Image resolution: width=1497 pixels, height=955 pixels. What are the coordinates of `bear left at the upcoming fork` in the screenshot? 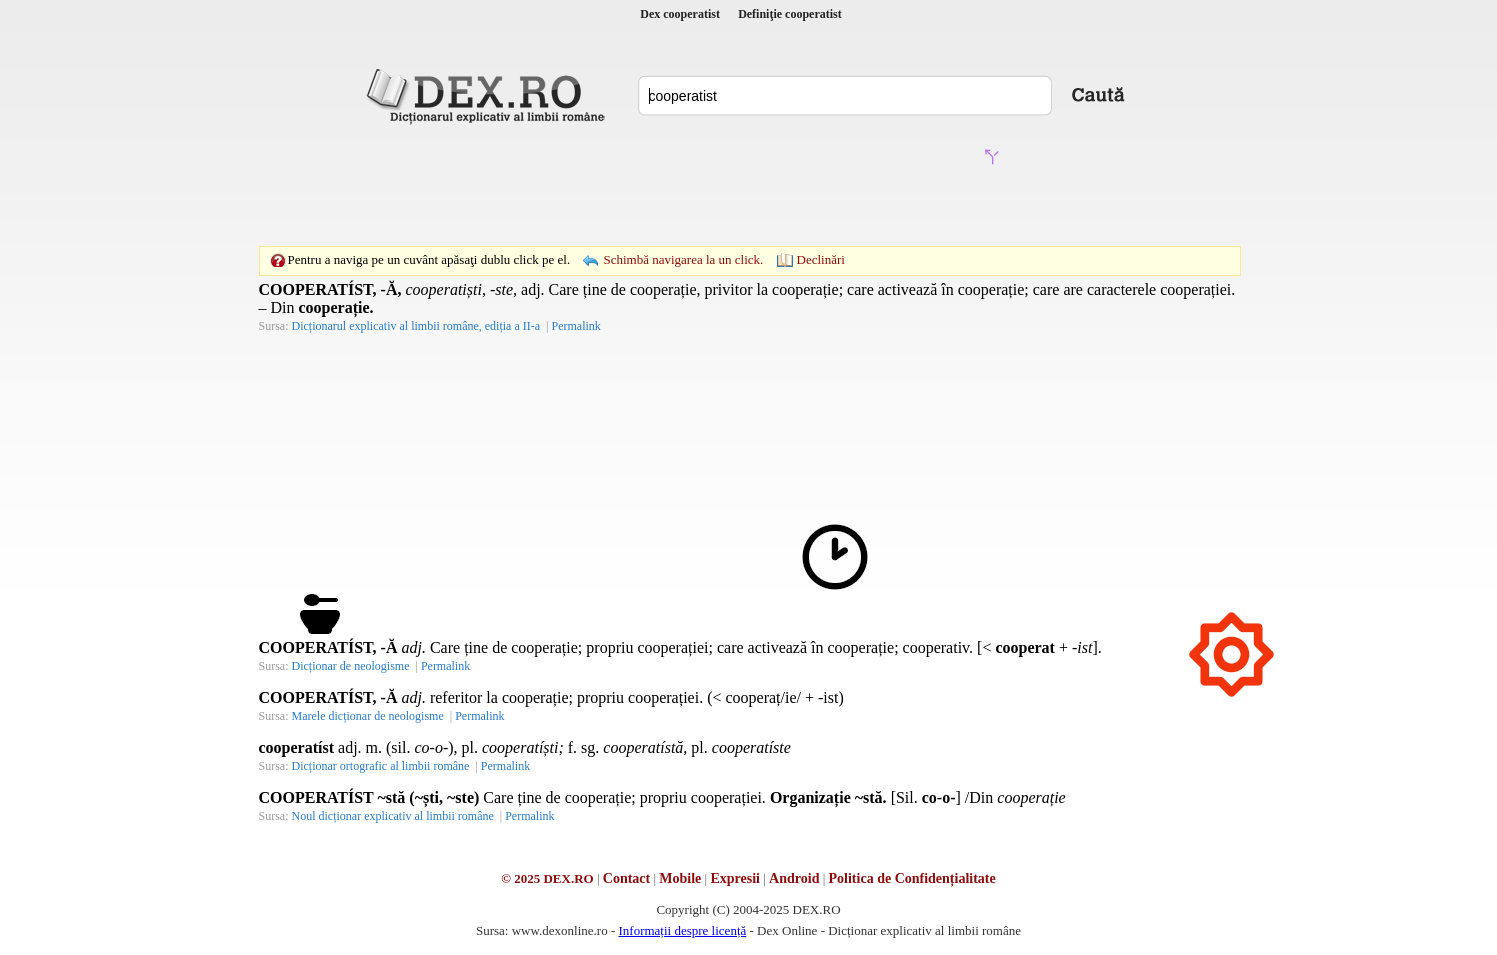 It's located at (992, 157).